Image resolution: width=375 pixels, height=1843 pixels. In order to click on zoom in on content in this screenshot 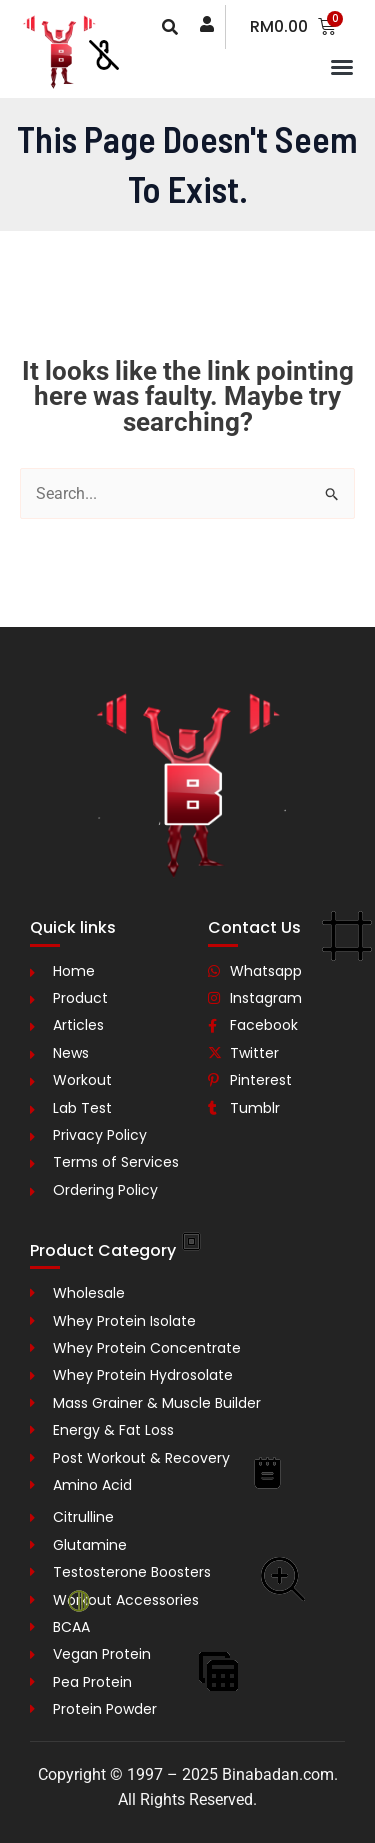, I will do `click(283, 1579)`.